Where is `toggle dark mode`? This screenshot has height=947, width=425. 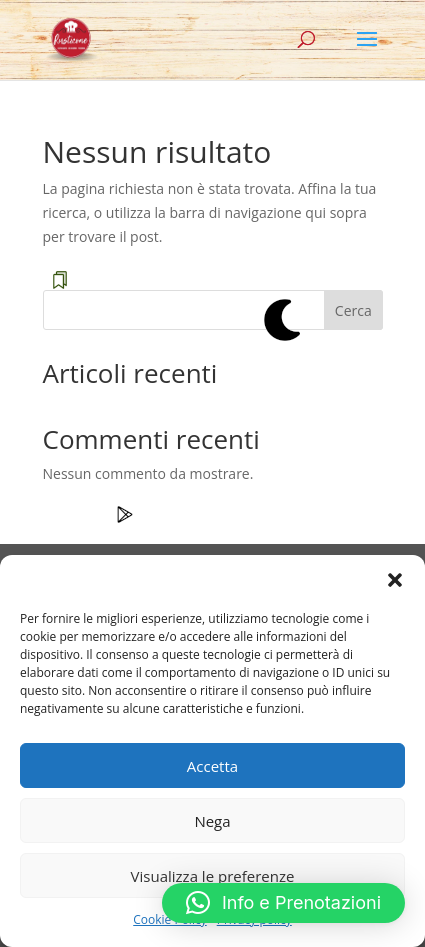
toggle dark mode is located at coordinates (285, 320).